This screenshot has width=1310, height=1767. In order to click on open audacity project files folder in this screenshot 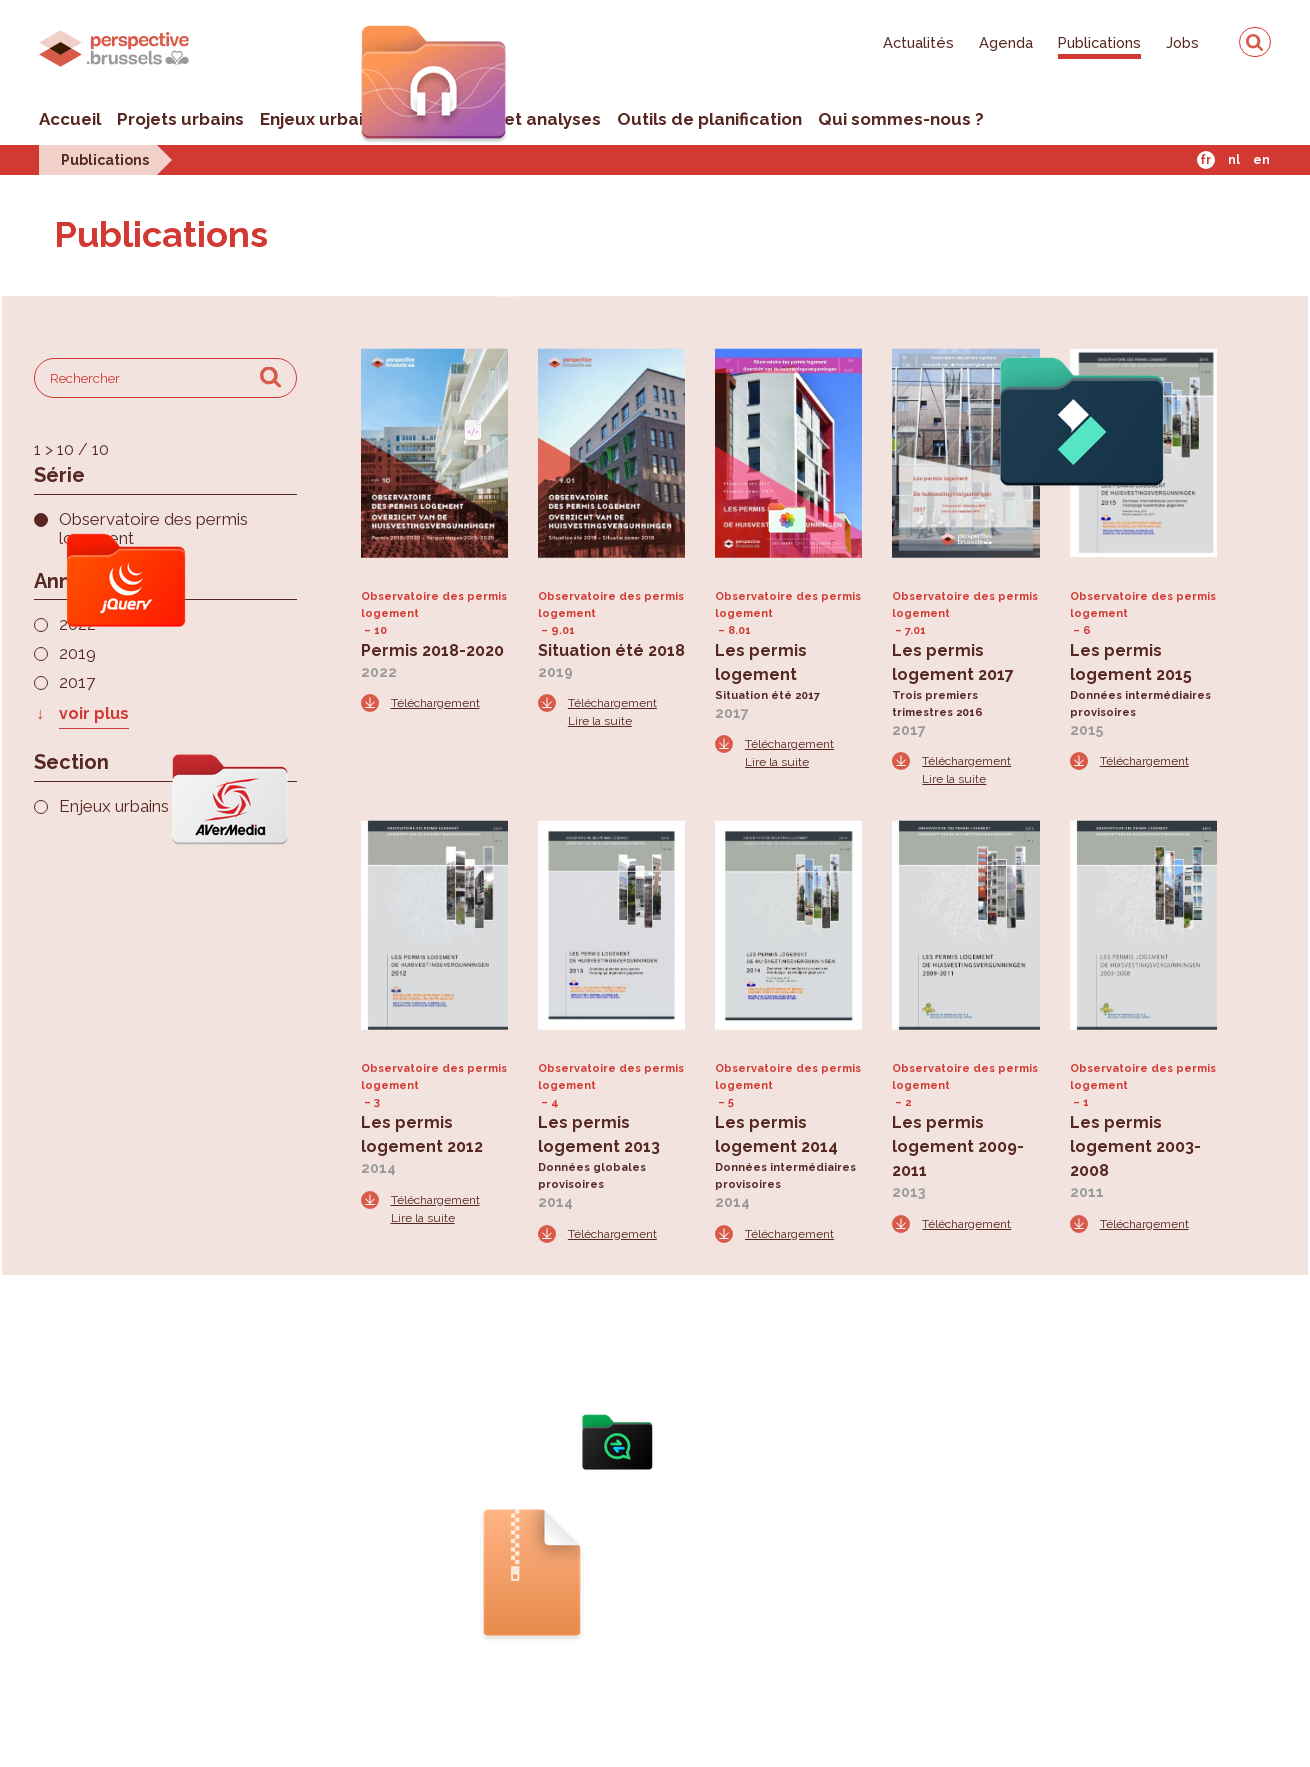, I will do `click(433, 86)`.